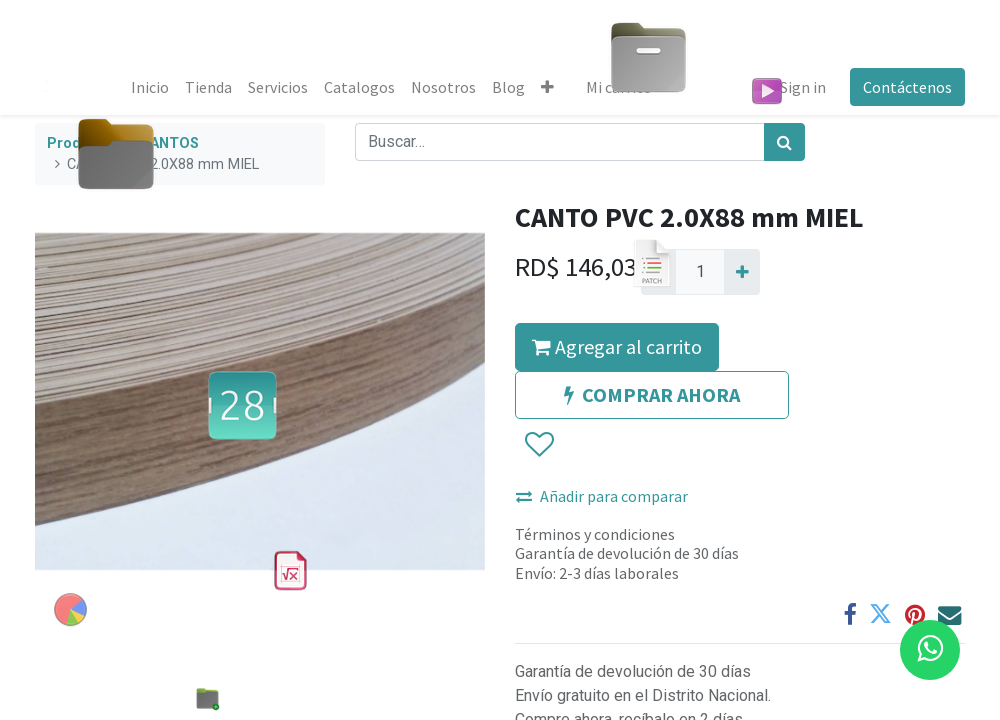 The width and height of the screenshot is (1000, 720). Describe the element at coordinates (290, 570) in the screenshot. I see `open a mathematical formula document` at that location.